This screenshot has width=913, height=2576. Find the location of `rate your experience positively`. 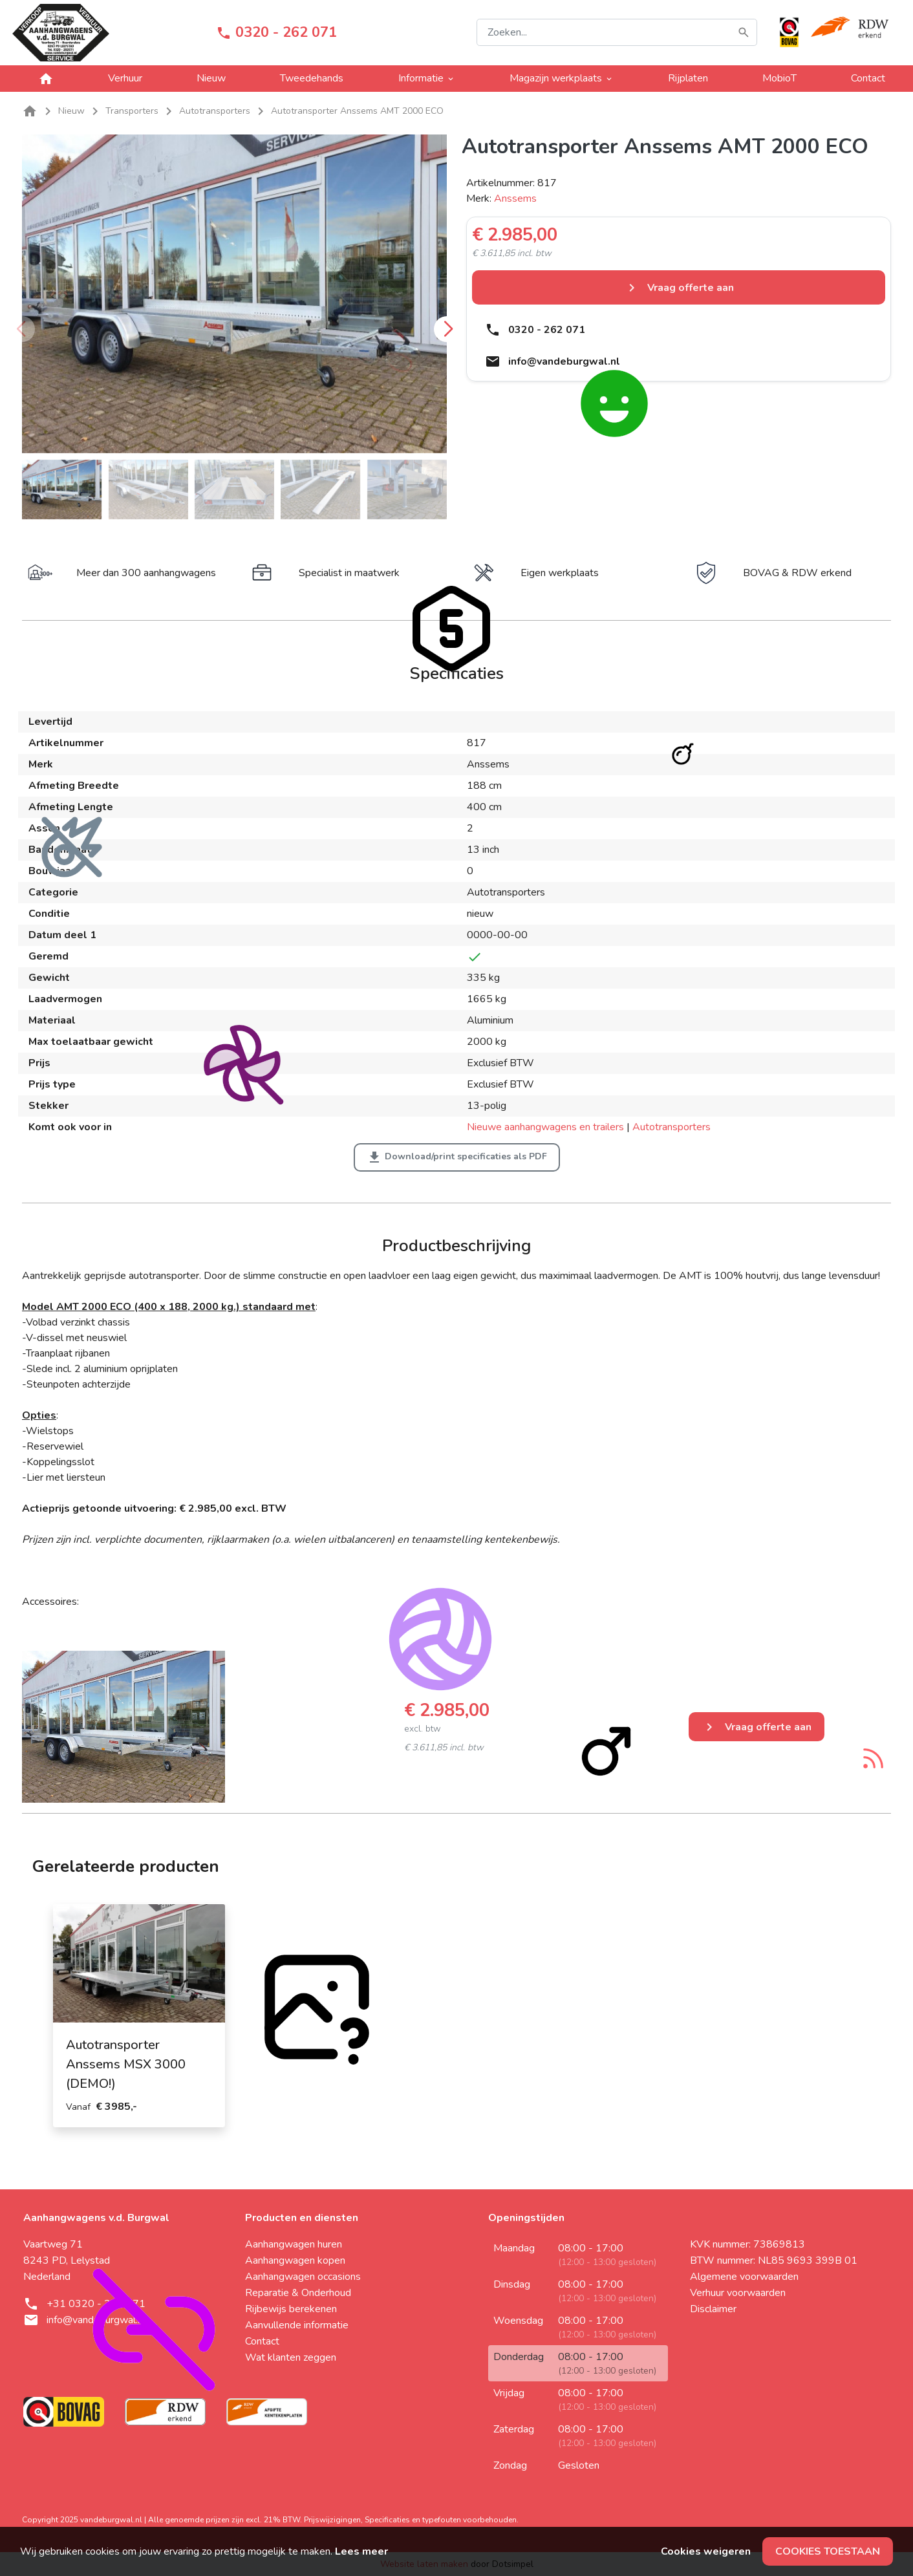

rate your experience positively is located at coordinates (614, 403).